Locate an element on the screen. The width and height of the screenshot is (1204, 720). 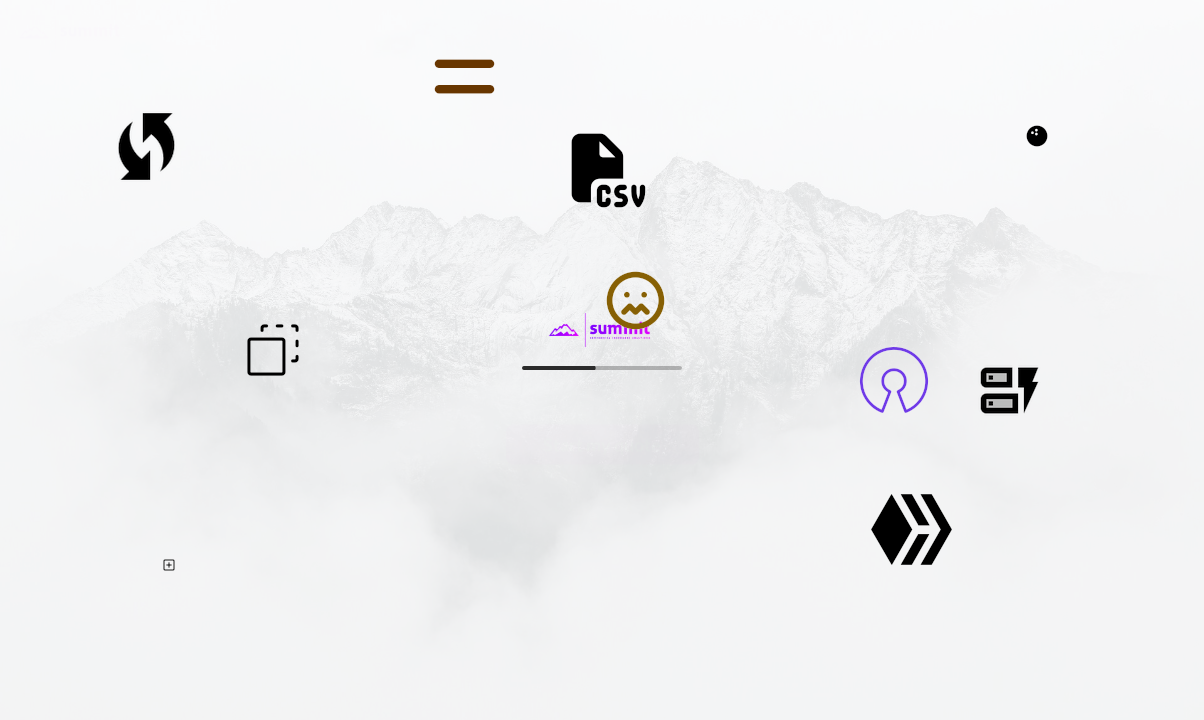
add a new item is located at coordinates (169, 565).